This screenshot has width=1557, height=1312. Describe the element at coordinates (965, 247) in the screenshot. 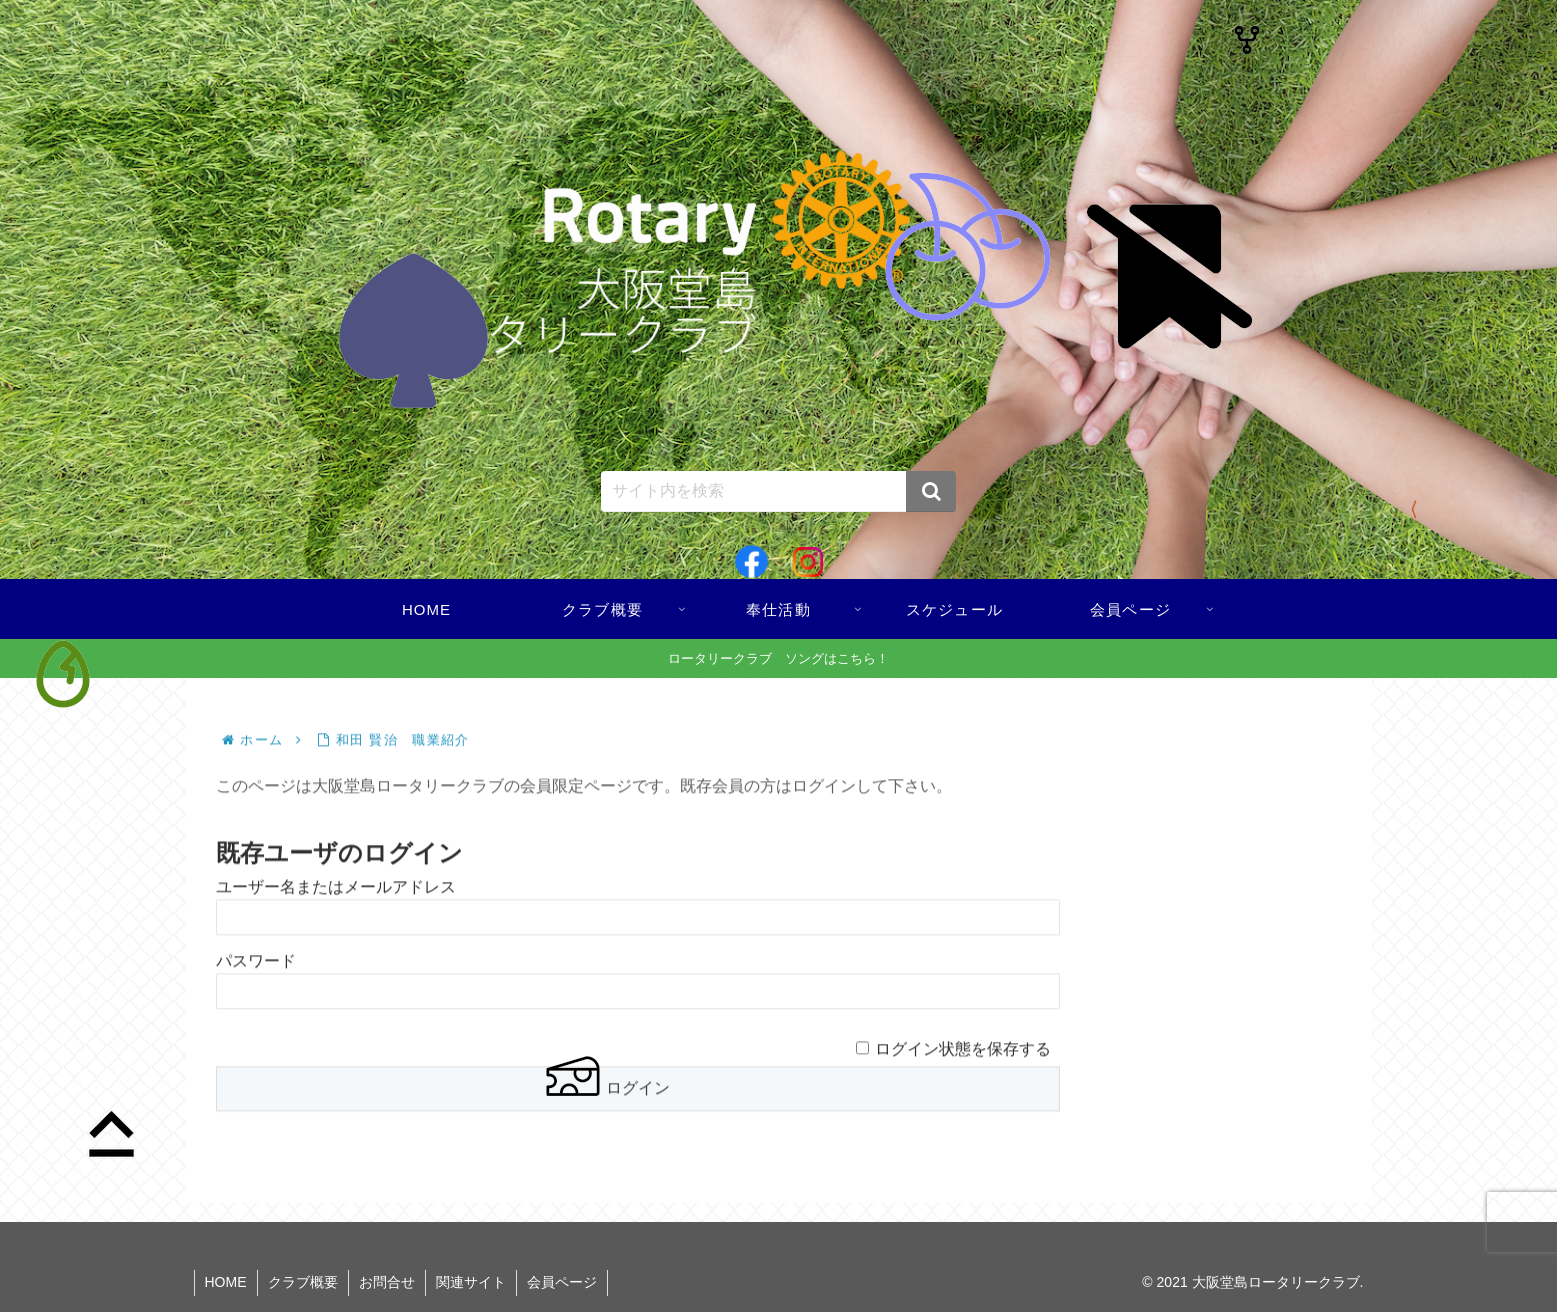

I see `indicates fruit or produce category` at that location.